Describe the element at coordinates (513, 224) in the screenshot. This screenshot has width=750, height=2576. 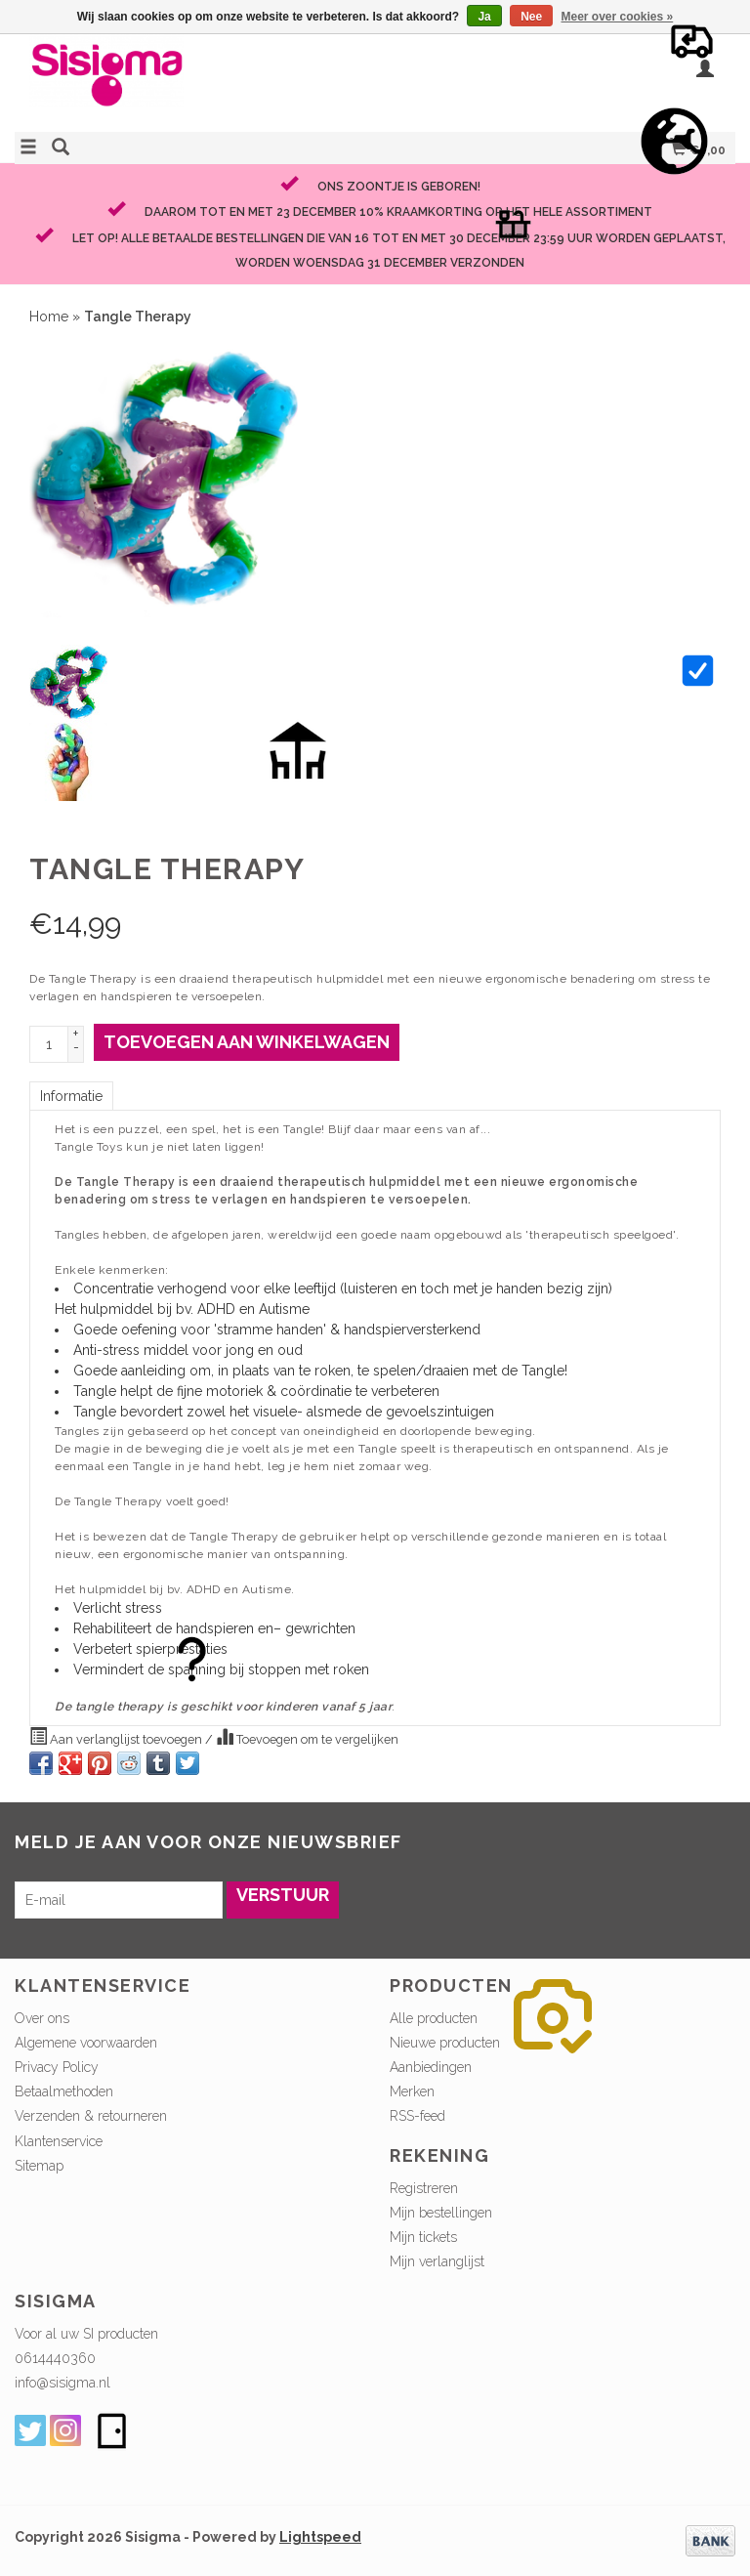
I see `browse kitchen countertop options` at that location.